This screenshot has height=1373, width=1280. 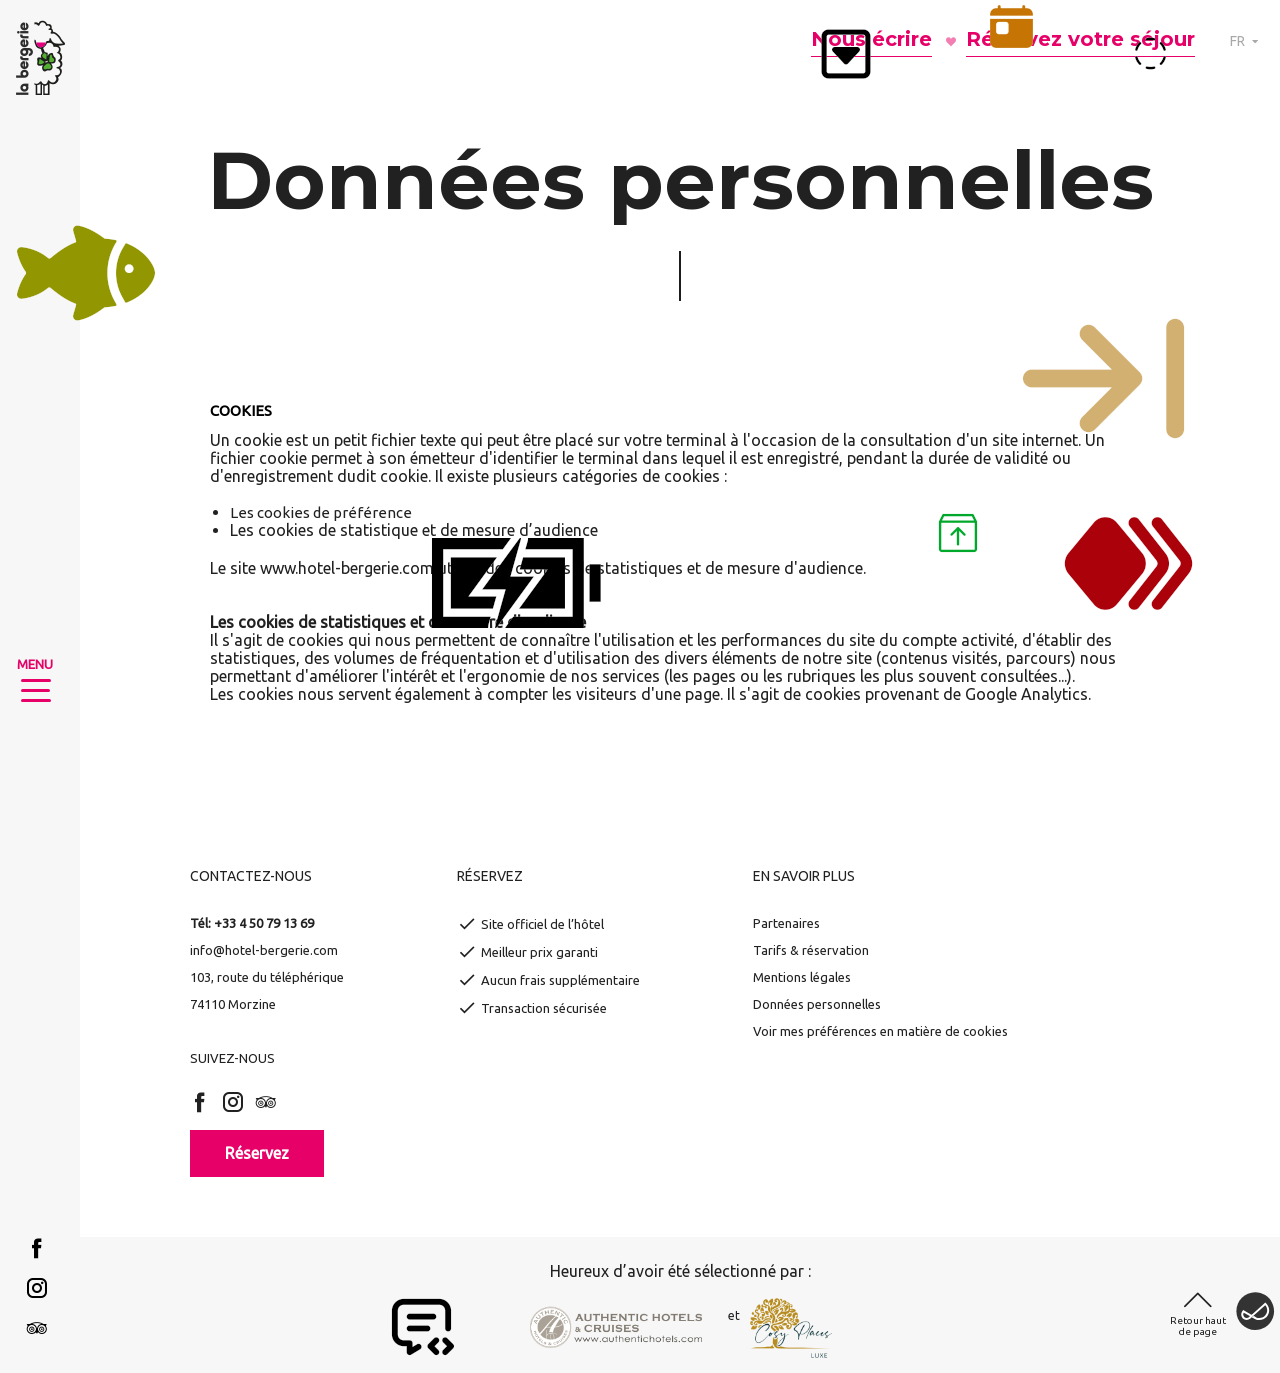 I want to click on access animation keyframes, so click(x=1128, y=563).